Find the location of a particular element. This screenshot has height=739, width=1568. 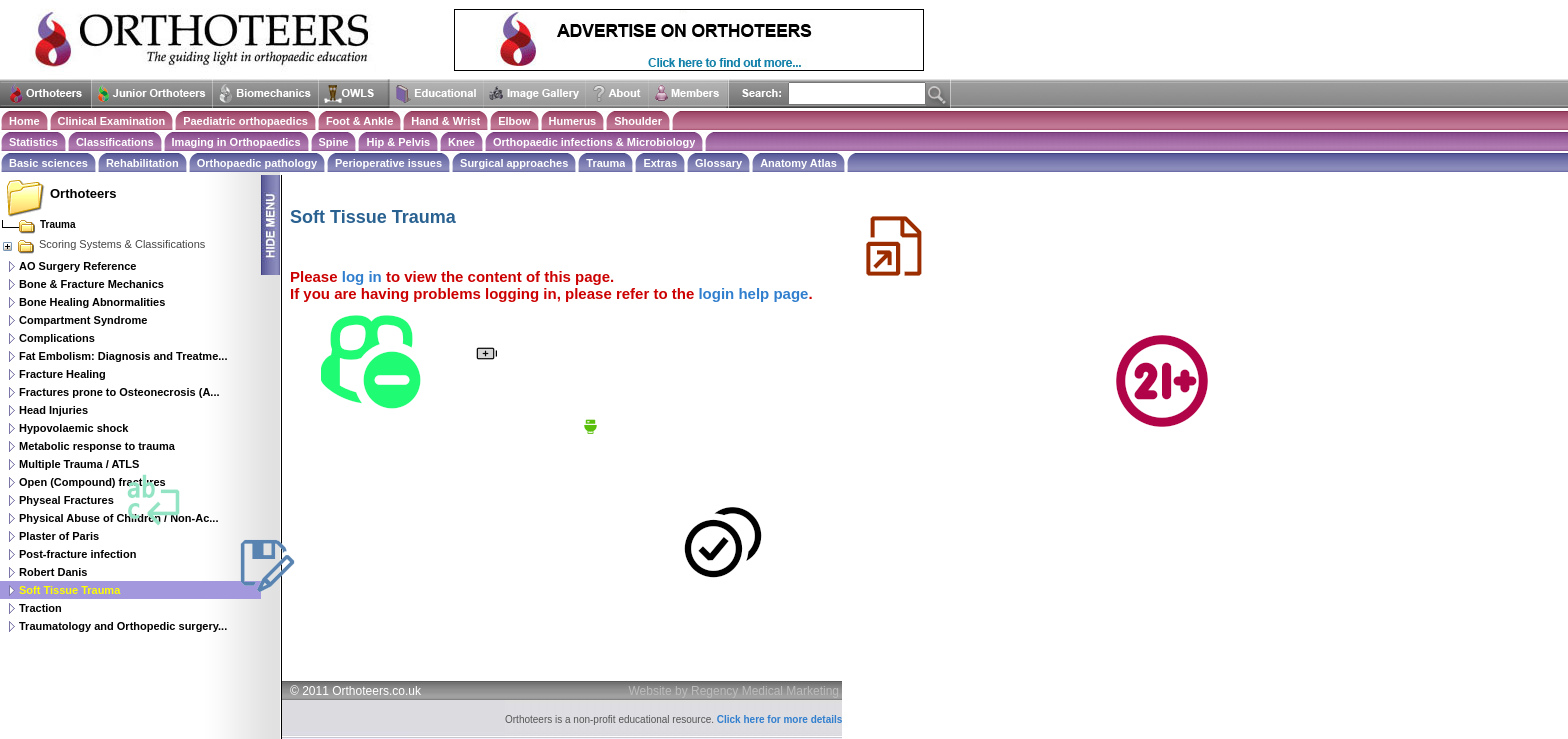

toggle word wrap in the editor is located at coordinates (153, 500).